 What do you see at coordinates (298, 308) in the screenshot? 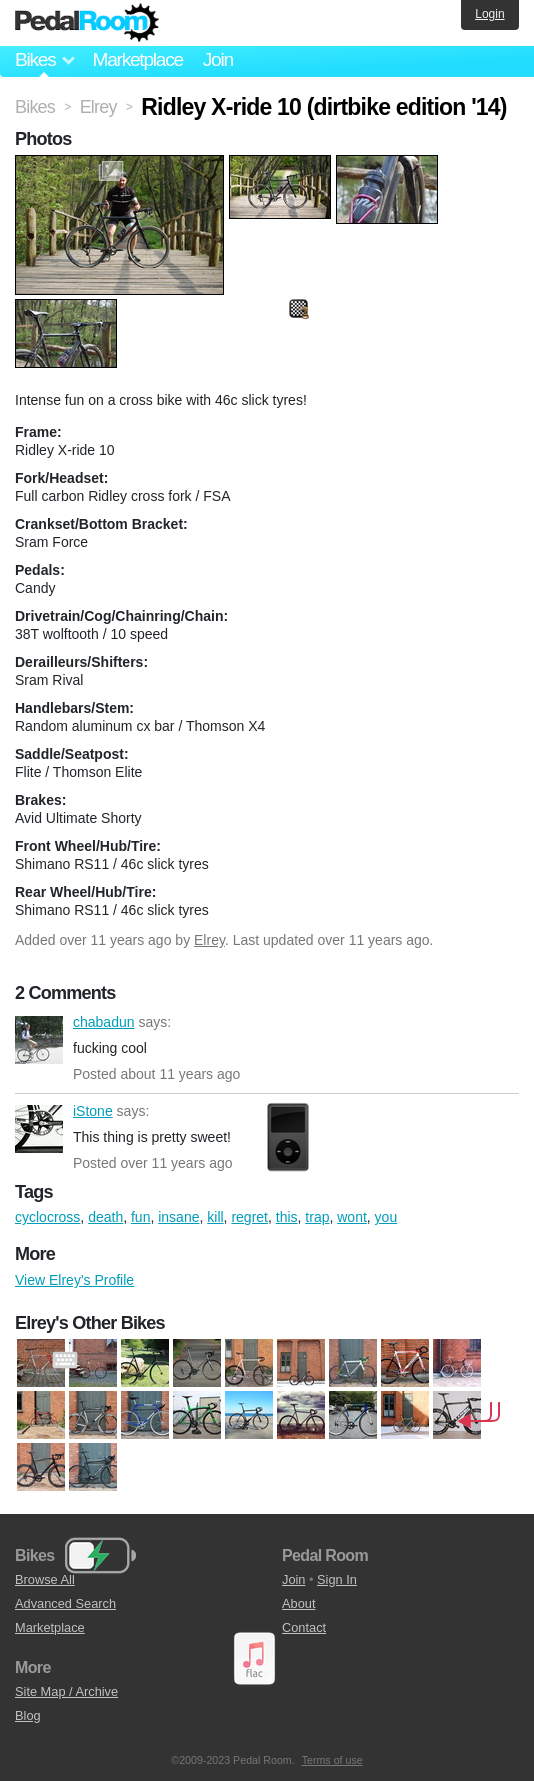
I see `open the chess game application` at bounding box center [298, 308].